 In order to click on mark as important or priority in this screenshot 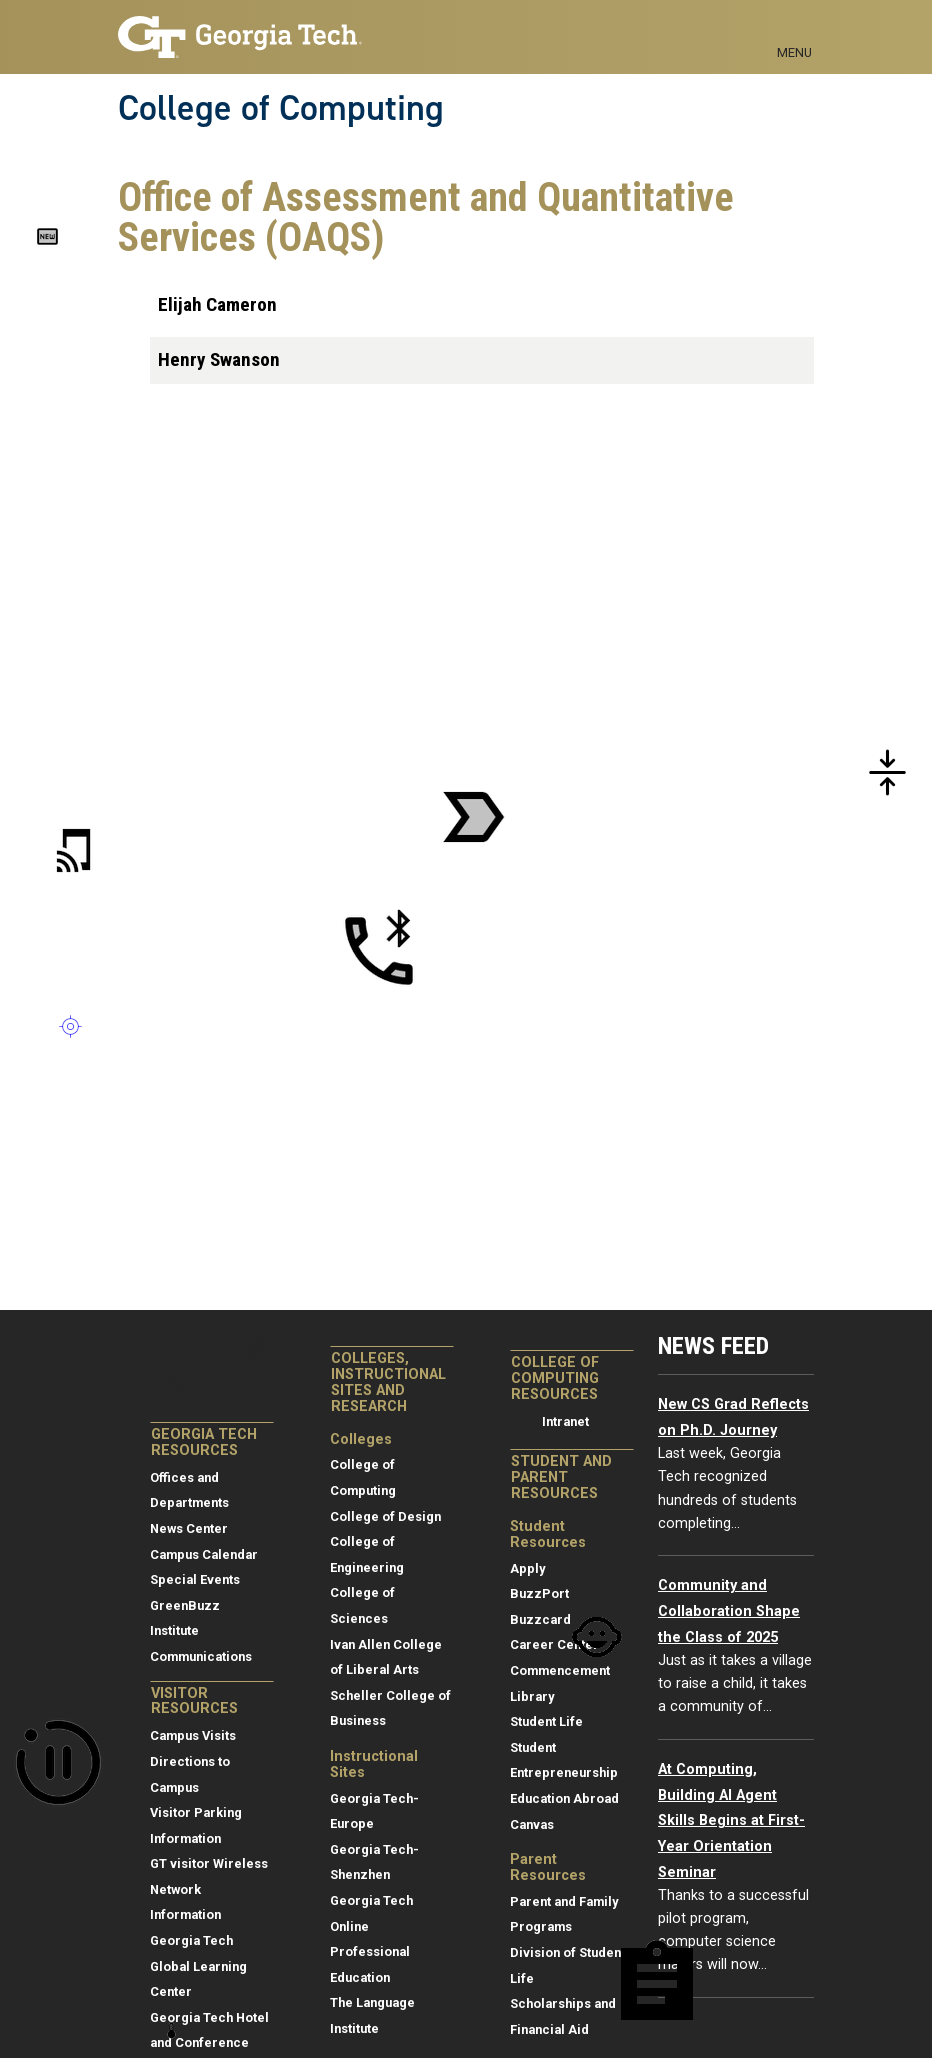, I will do `click(472, 817)`.